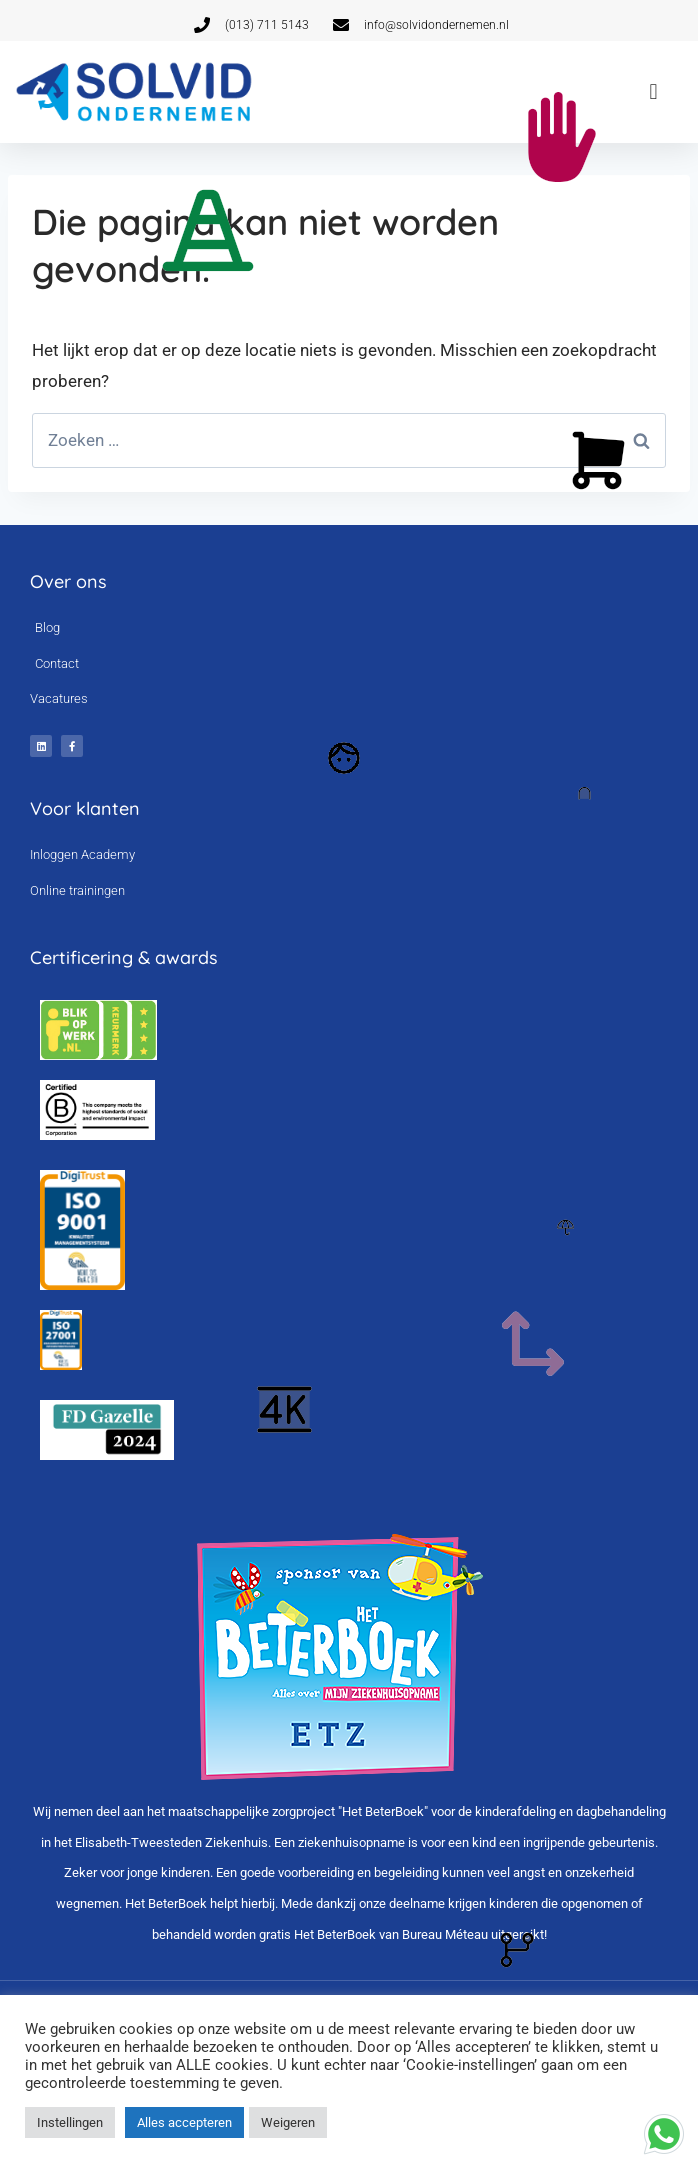 Image resolution: width=698 pixels, height=2168 pixels. Describe the element at coordinates (208, 232) in the screenshot. I see `indicates construction or maintenance in progress` at that location.